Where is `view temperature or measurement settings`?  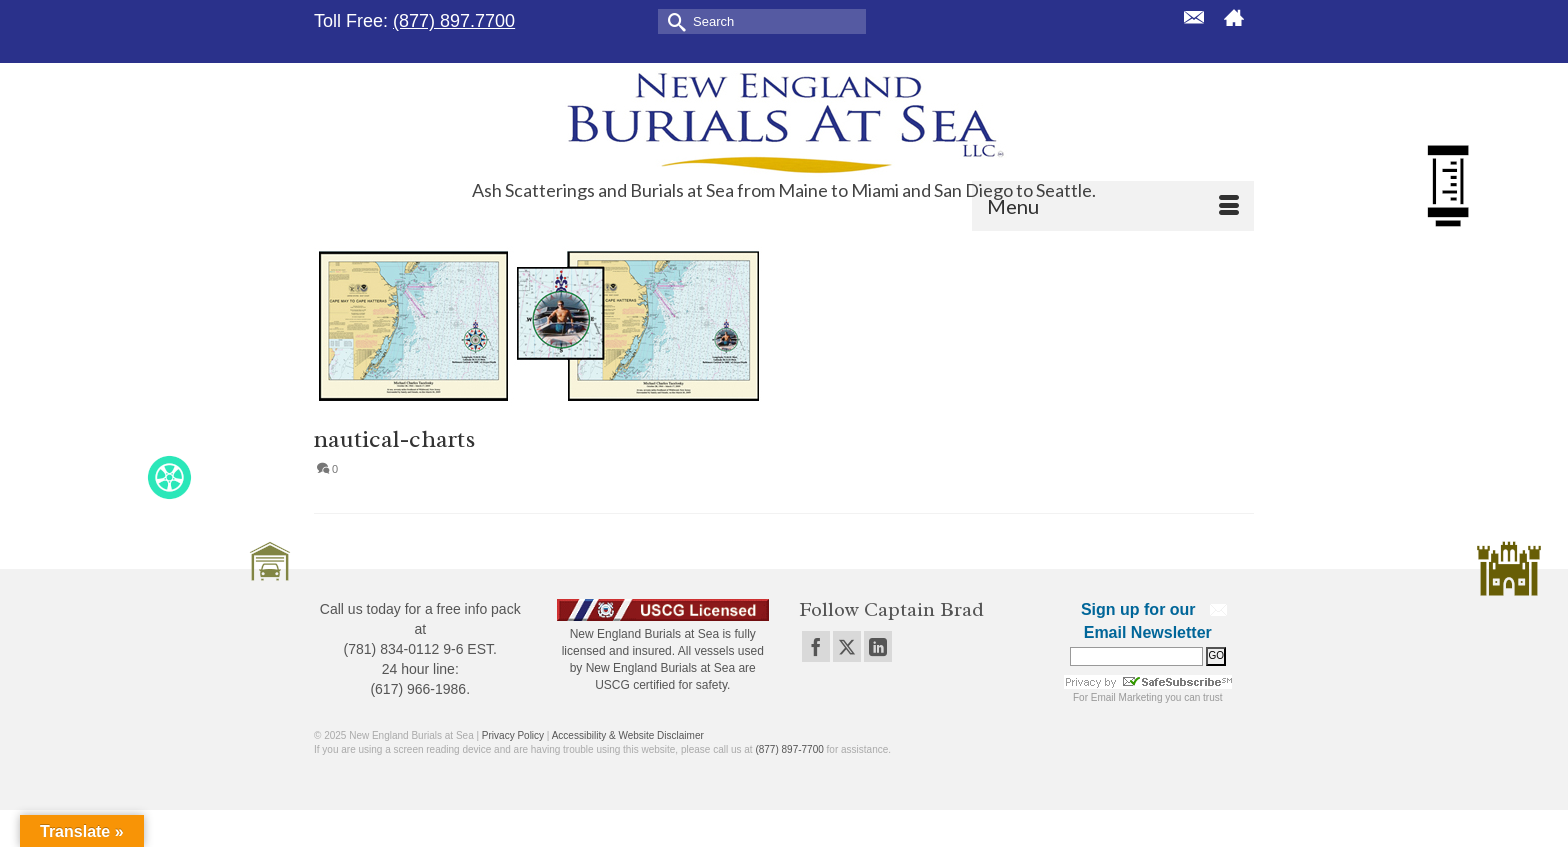 view temperature or measurement settings is located at coordinates (1449, 186).